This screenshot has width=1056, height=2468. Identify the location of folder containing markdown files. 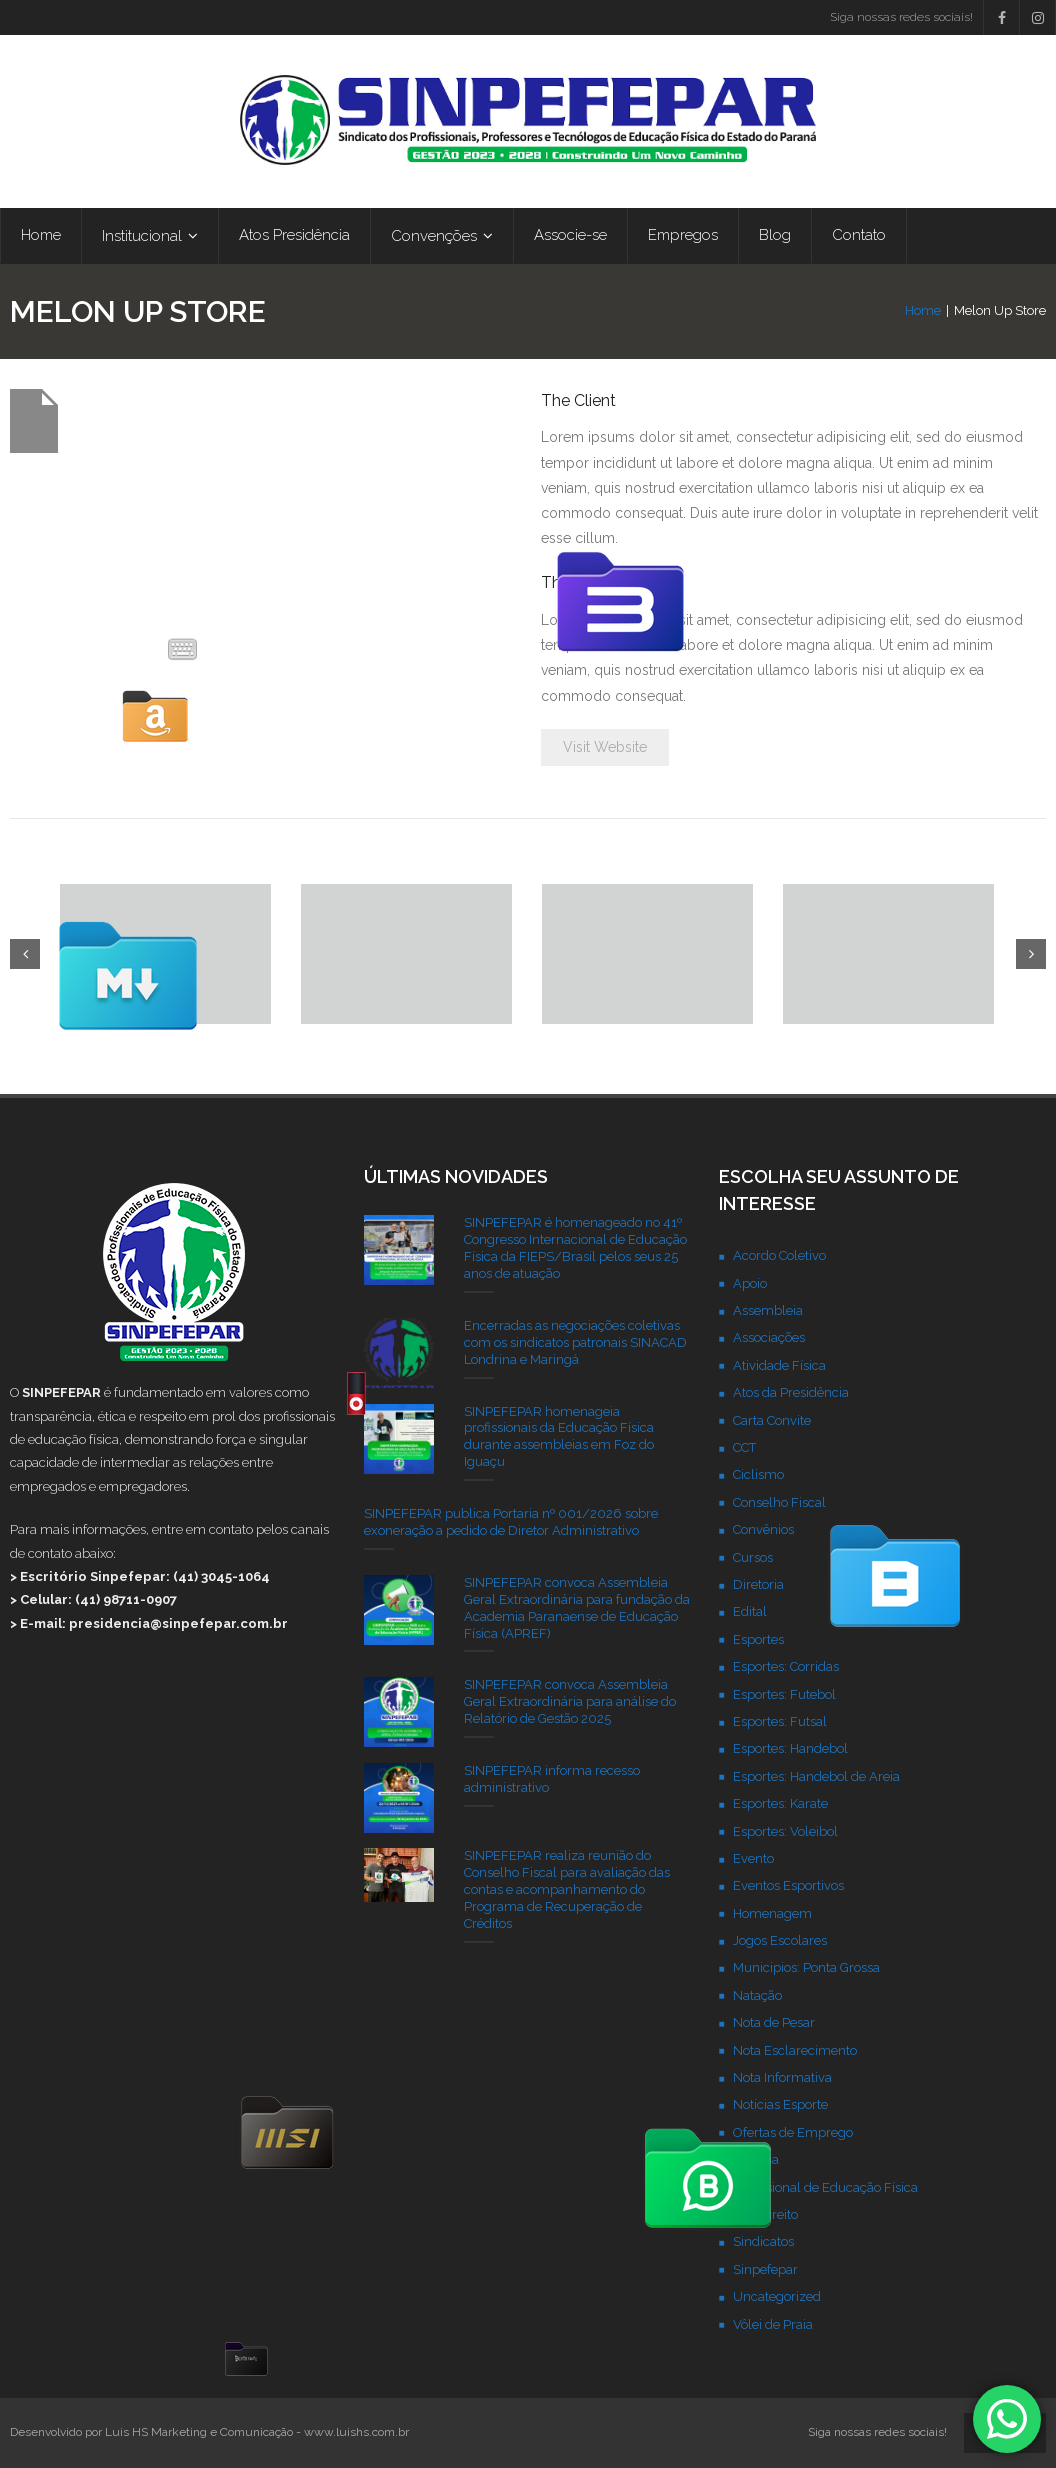
(127, 979).